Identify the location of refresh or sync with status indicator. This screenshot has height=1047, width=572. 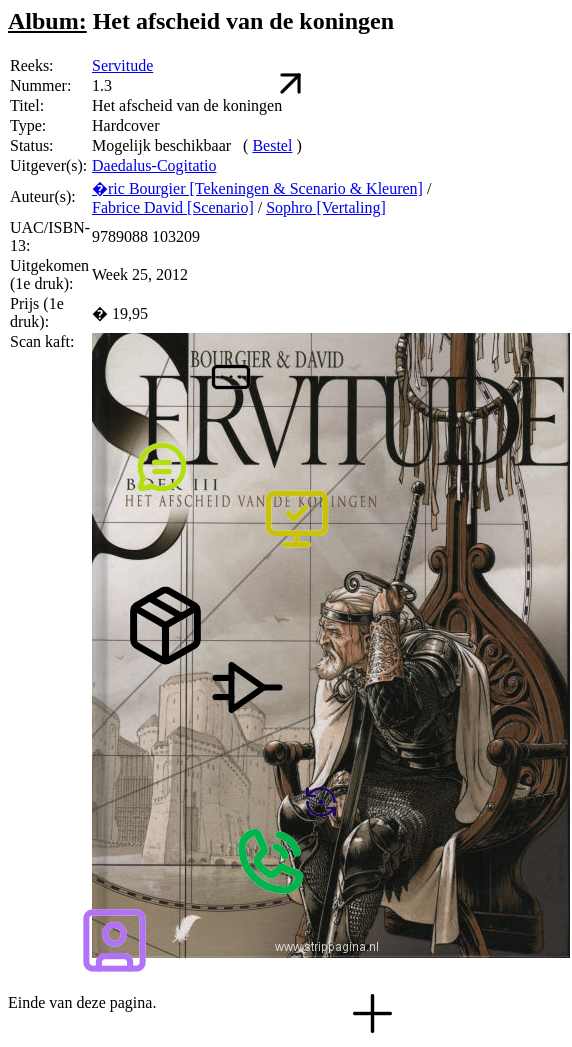
(321, 802).